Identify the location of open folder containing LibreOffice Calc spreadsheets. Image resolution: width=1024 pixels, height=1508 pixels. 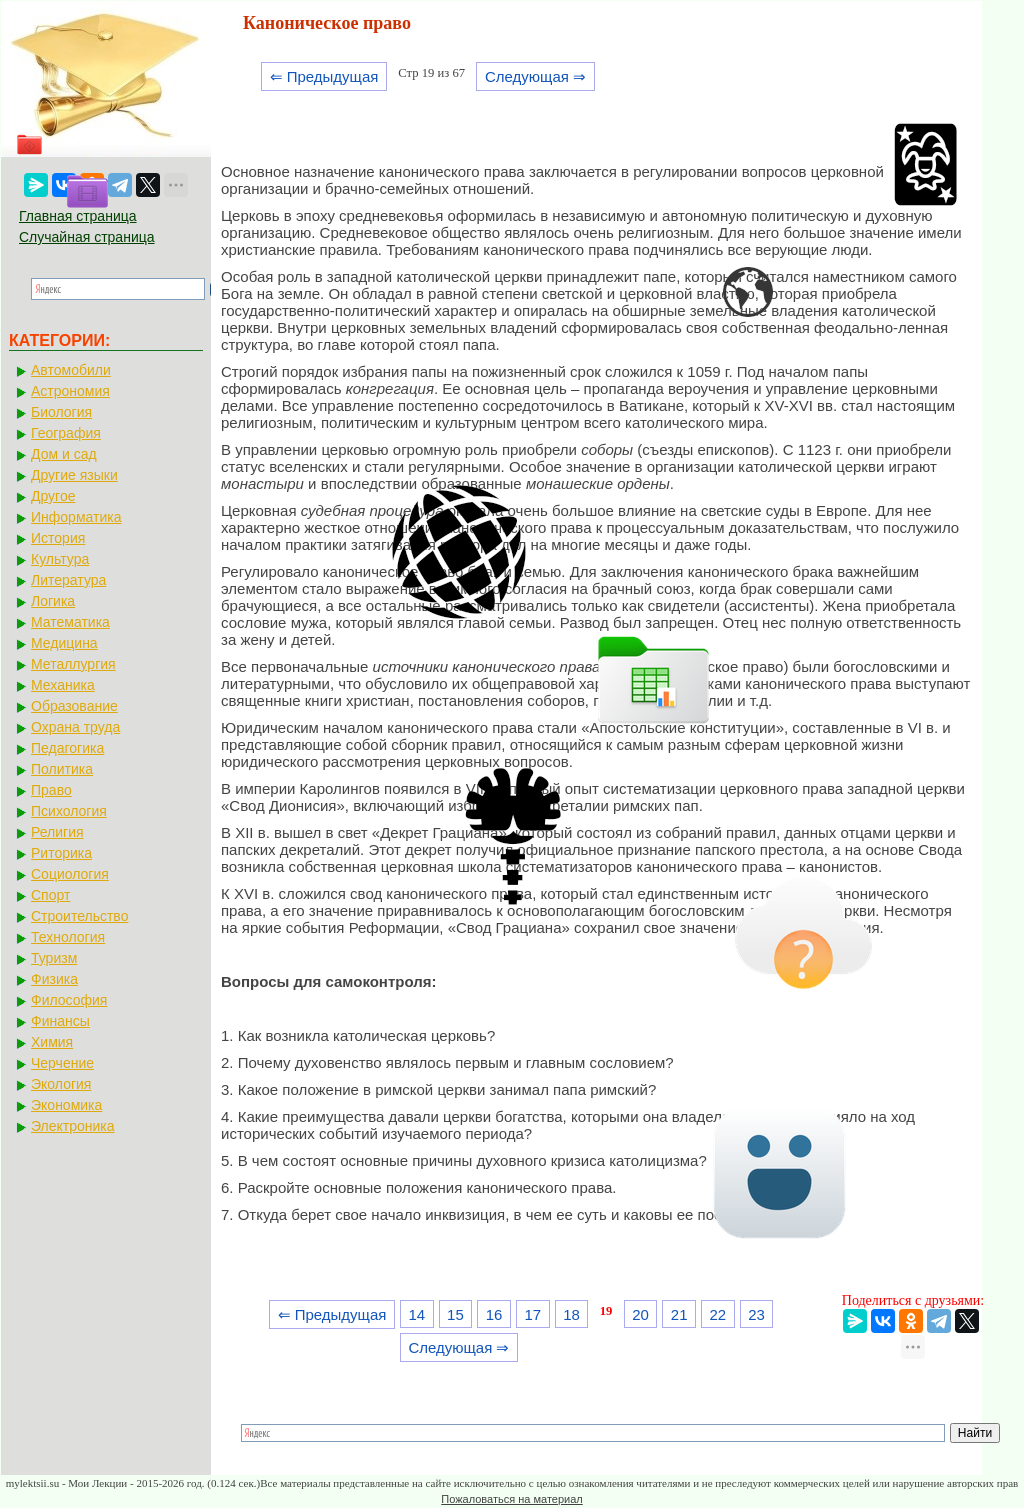
(653, 683).